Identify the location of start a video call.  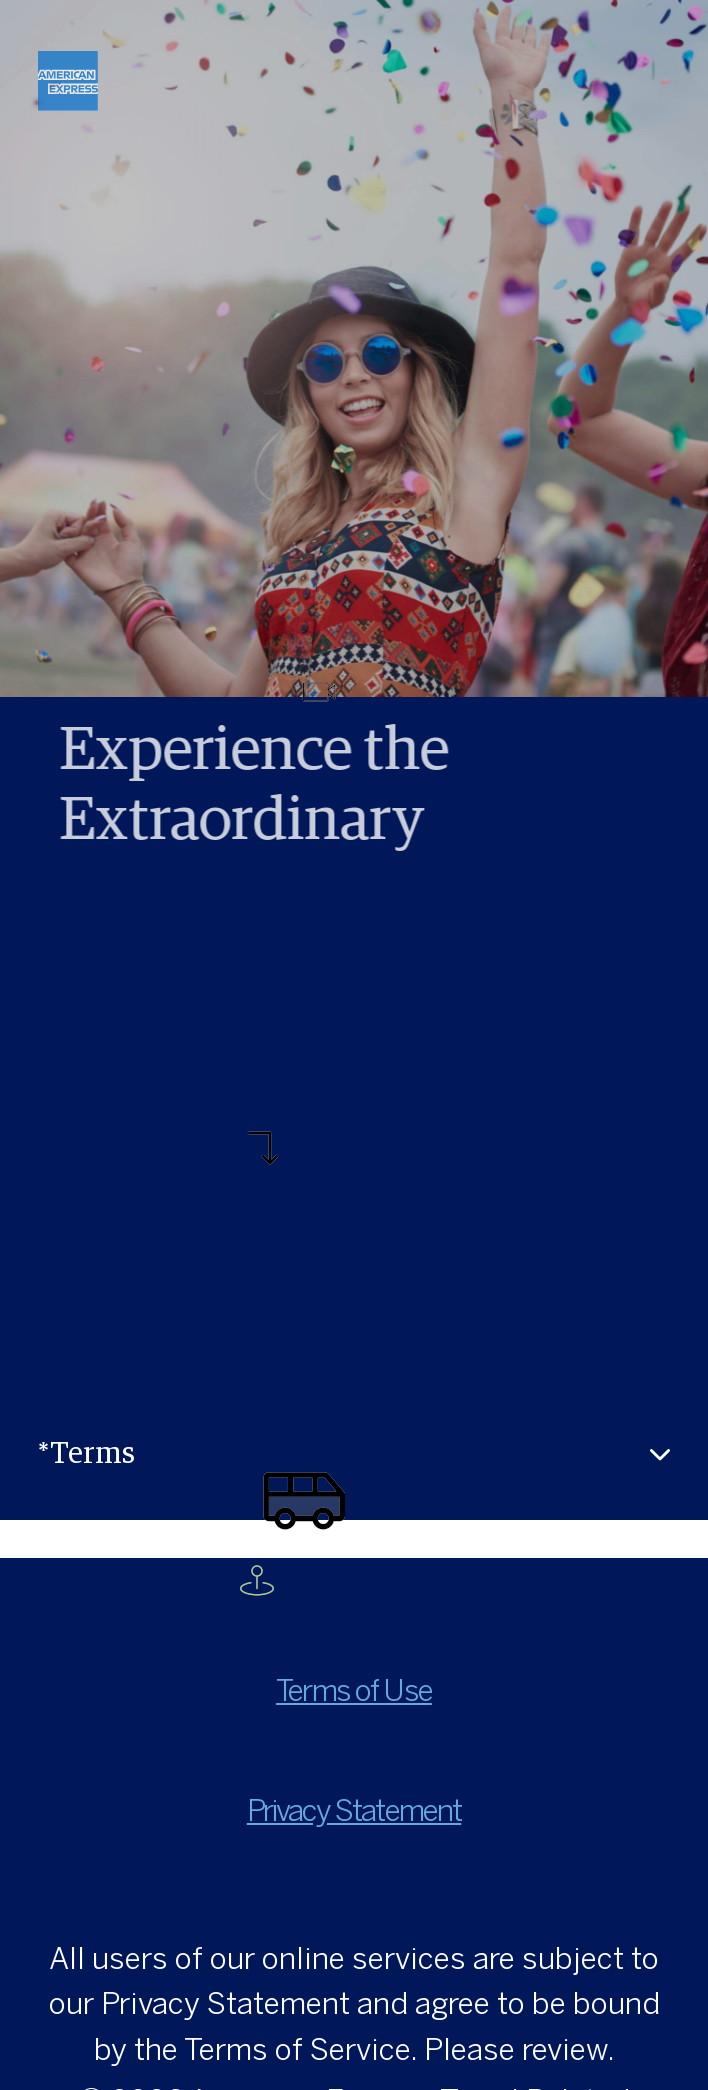
(318, 692).